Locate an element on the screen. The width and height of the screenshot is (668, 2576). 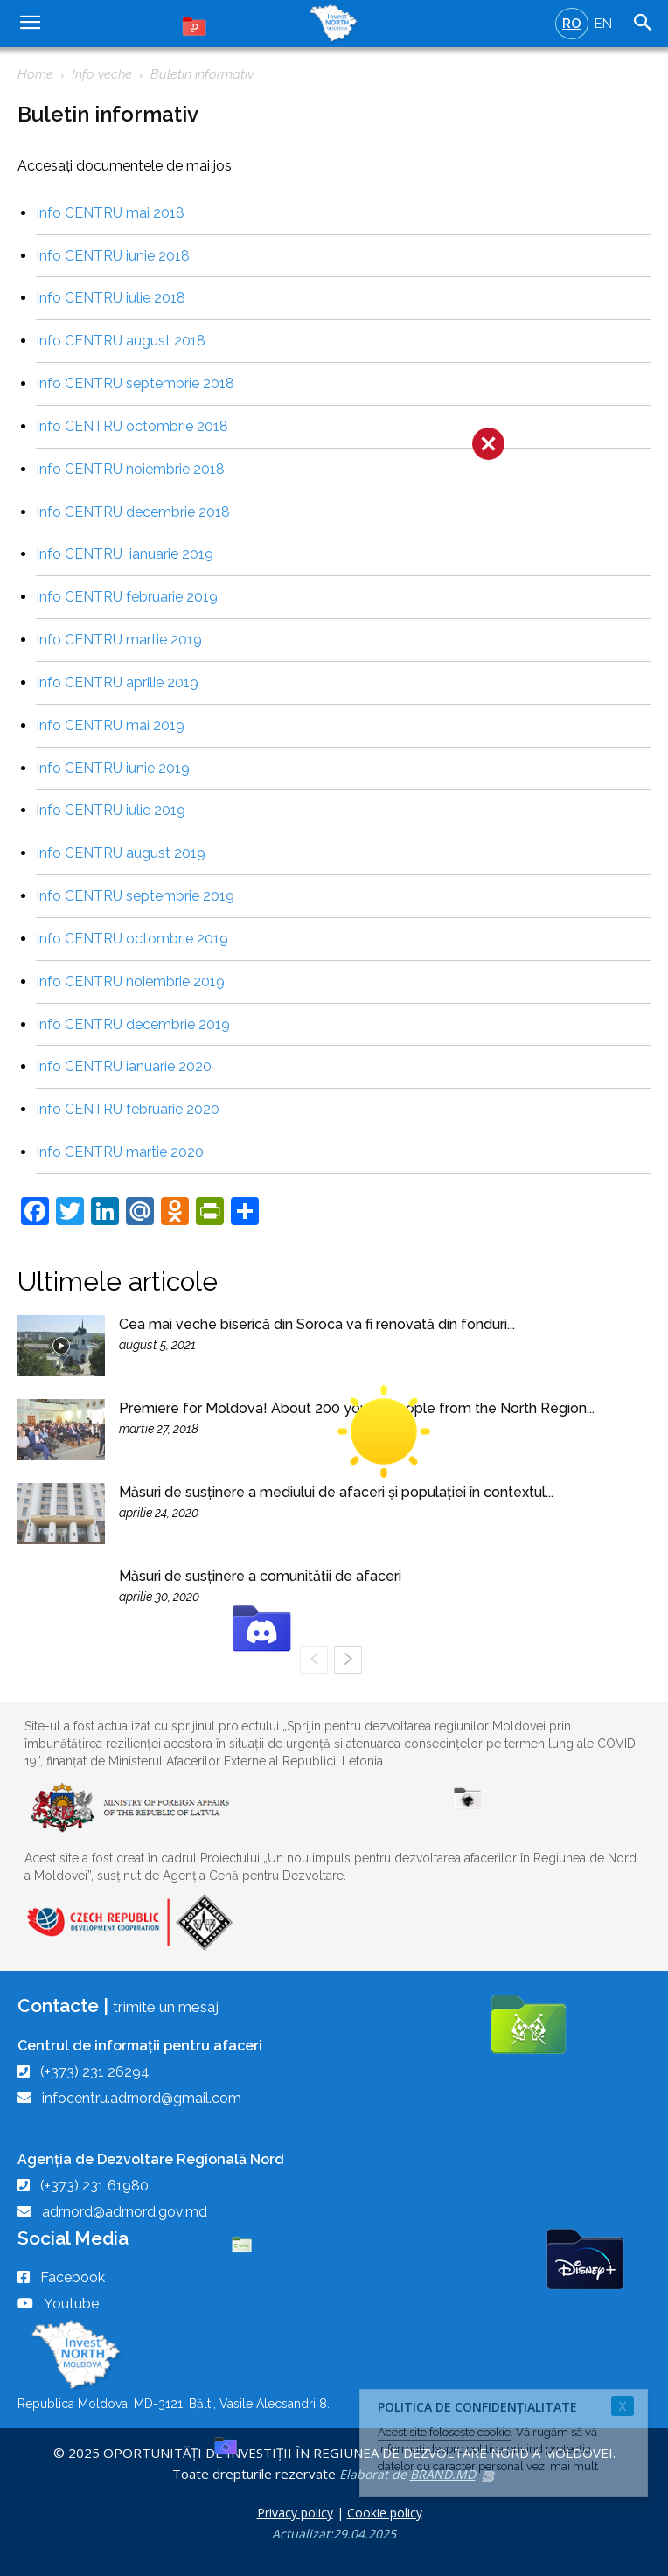
stop or cancel the current action is located at coordinates (488, 443).